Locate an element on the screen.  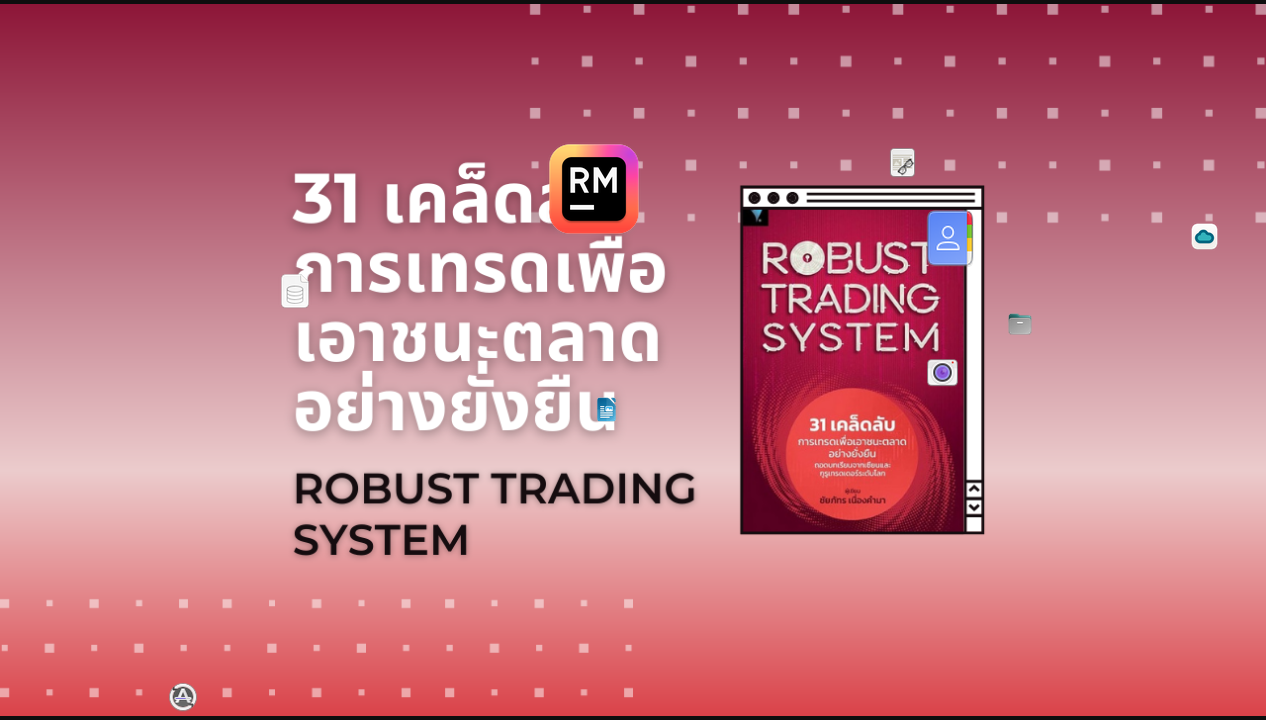
open a SQL database file is located at coordinates (295, 291).